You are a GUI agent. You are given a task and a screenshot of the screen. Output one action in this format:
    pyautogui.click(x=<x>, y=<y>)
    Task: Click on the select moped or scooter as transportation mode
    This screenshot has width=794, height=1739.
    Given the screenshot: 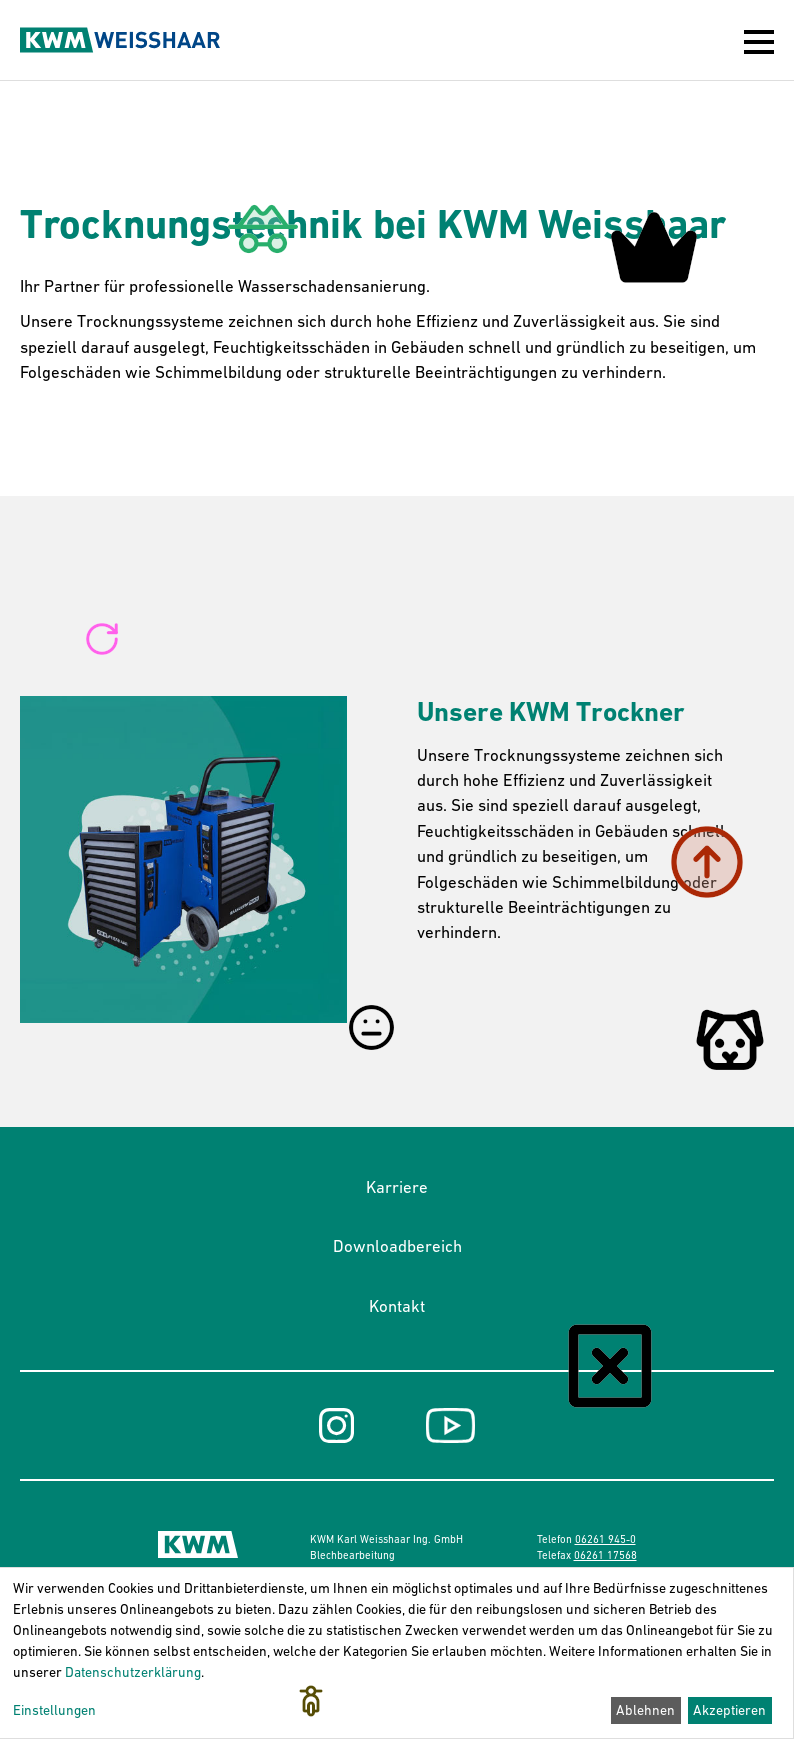 What is the action you would take?
    pyautogui.click(x=311, y=1701)
    